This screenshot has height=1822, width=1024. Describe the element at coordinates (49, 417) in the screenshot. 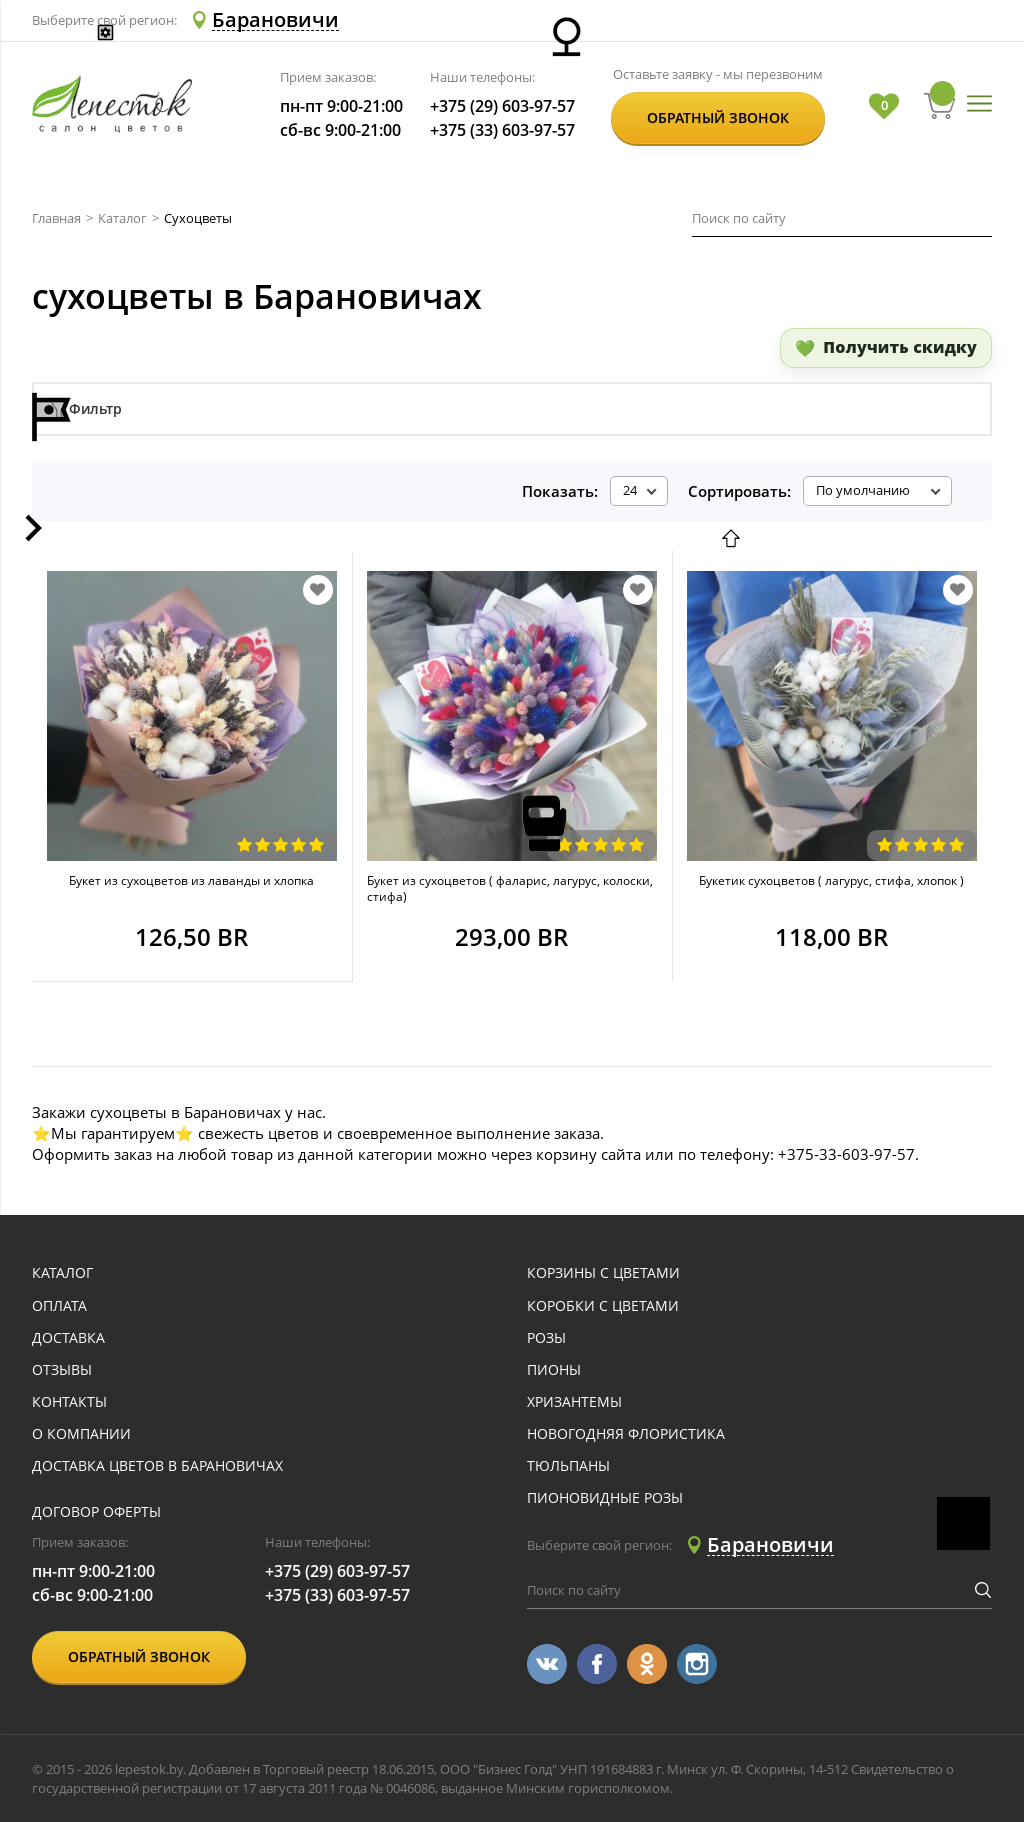

I see `start a guided tour or walkthrough` at that location.